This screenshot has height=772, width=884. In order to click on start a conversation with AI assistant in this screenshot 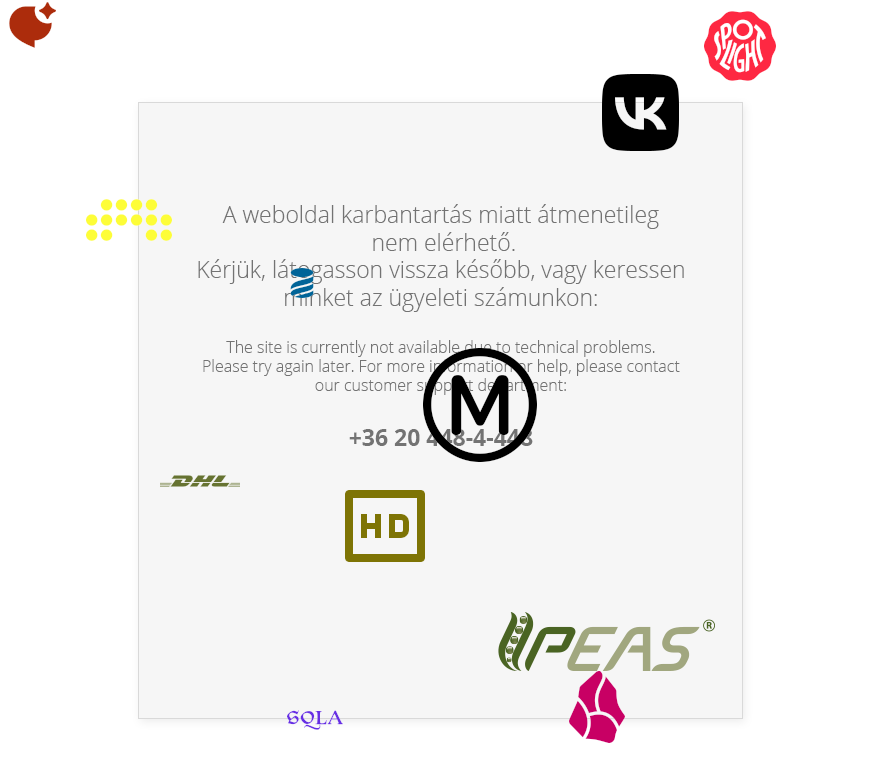, I will do `click(30, 25)`.